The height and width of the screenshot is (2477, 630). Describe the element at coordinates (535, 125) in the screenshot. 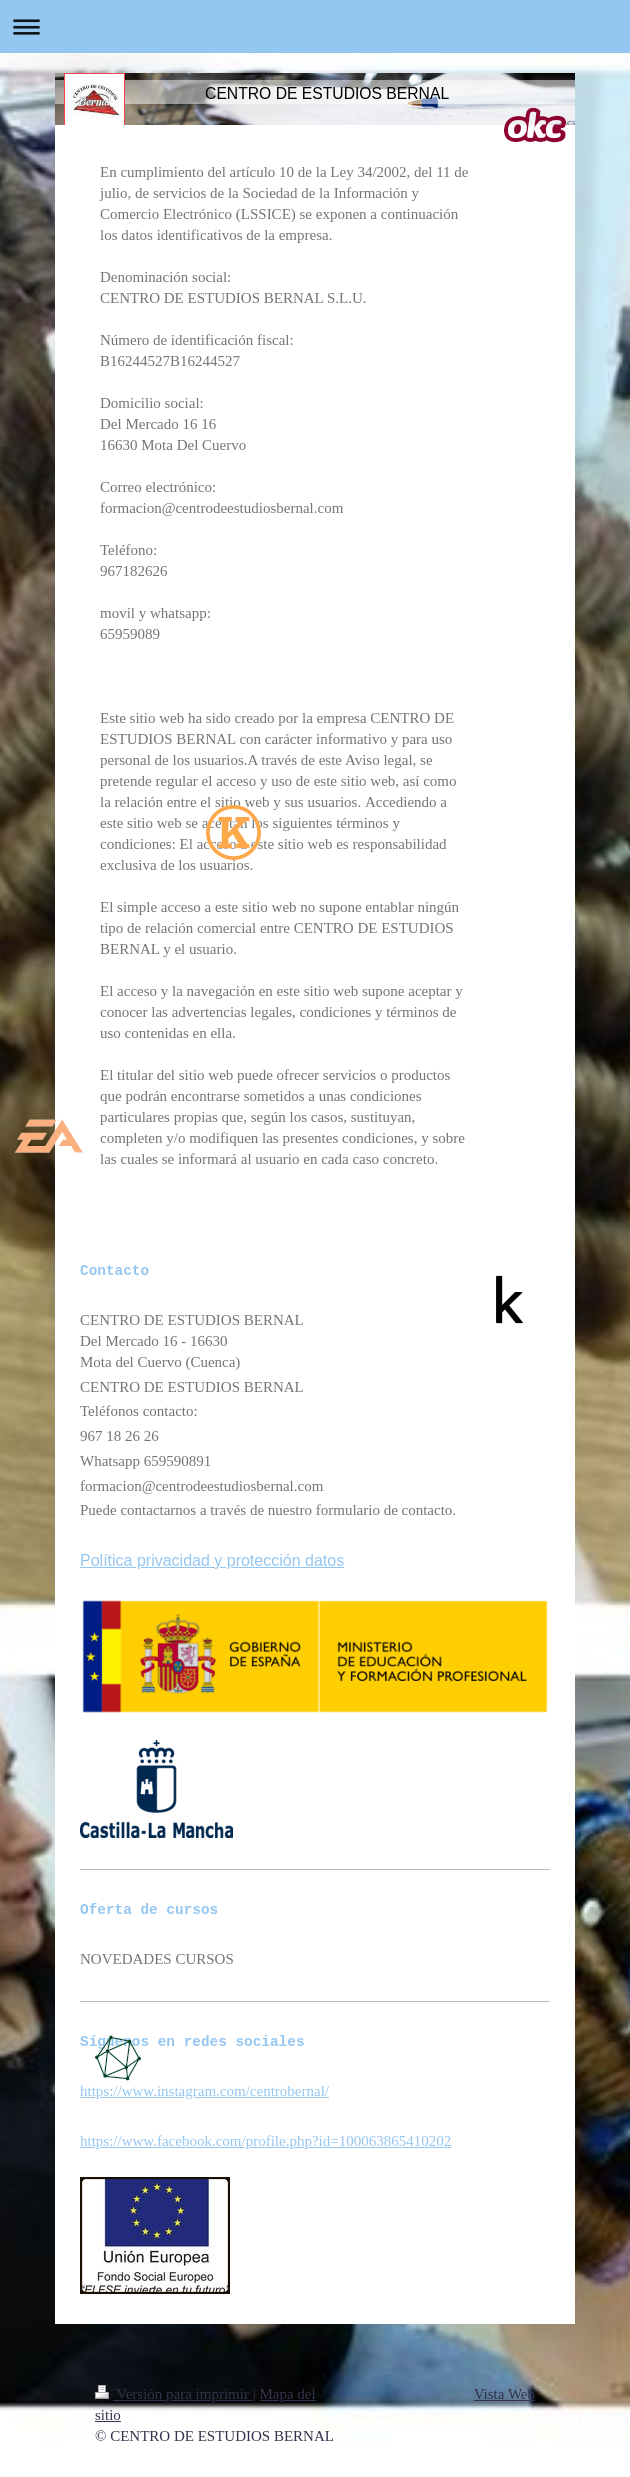

I see `open the OkCupid dating app` at that location.